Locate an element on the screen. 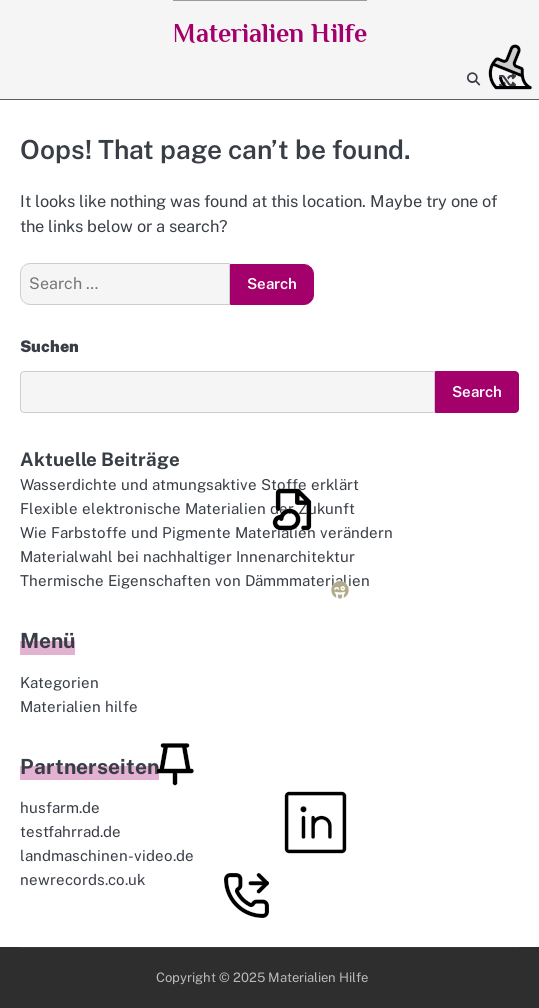 The width and height of the screenshot is (539, 1008). clear cache or temporary files is located at coordinates (509, 68).